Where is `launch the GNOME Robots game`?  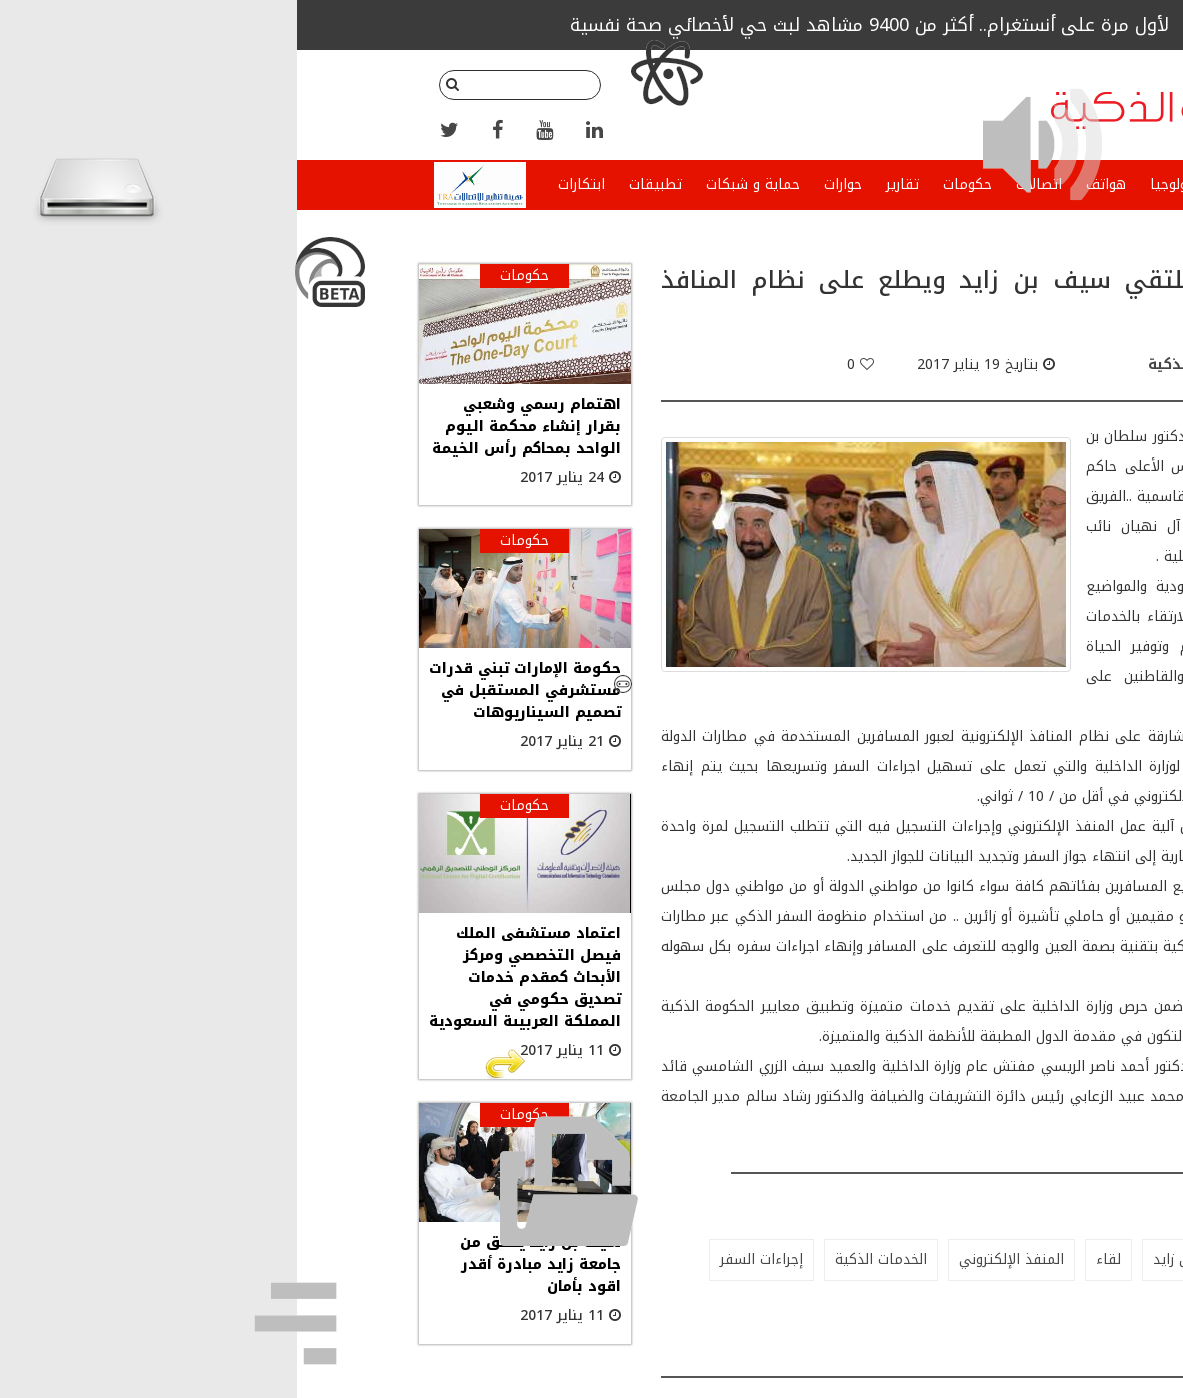 launch the GNOME Robots game is located at coordinates (623, 684).